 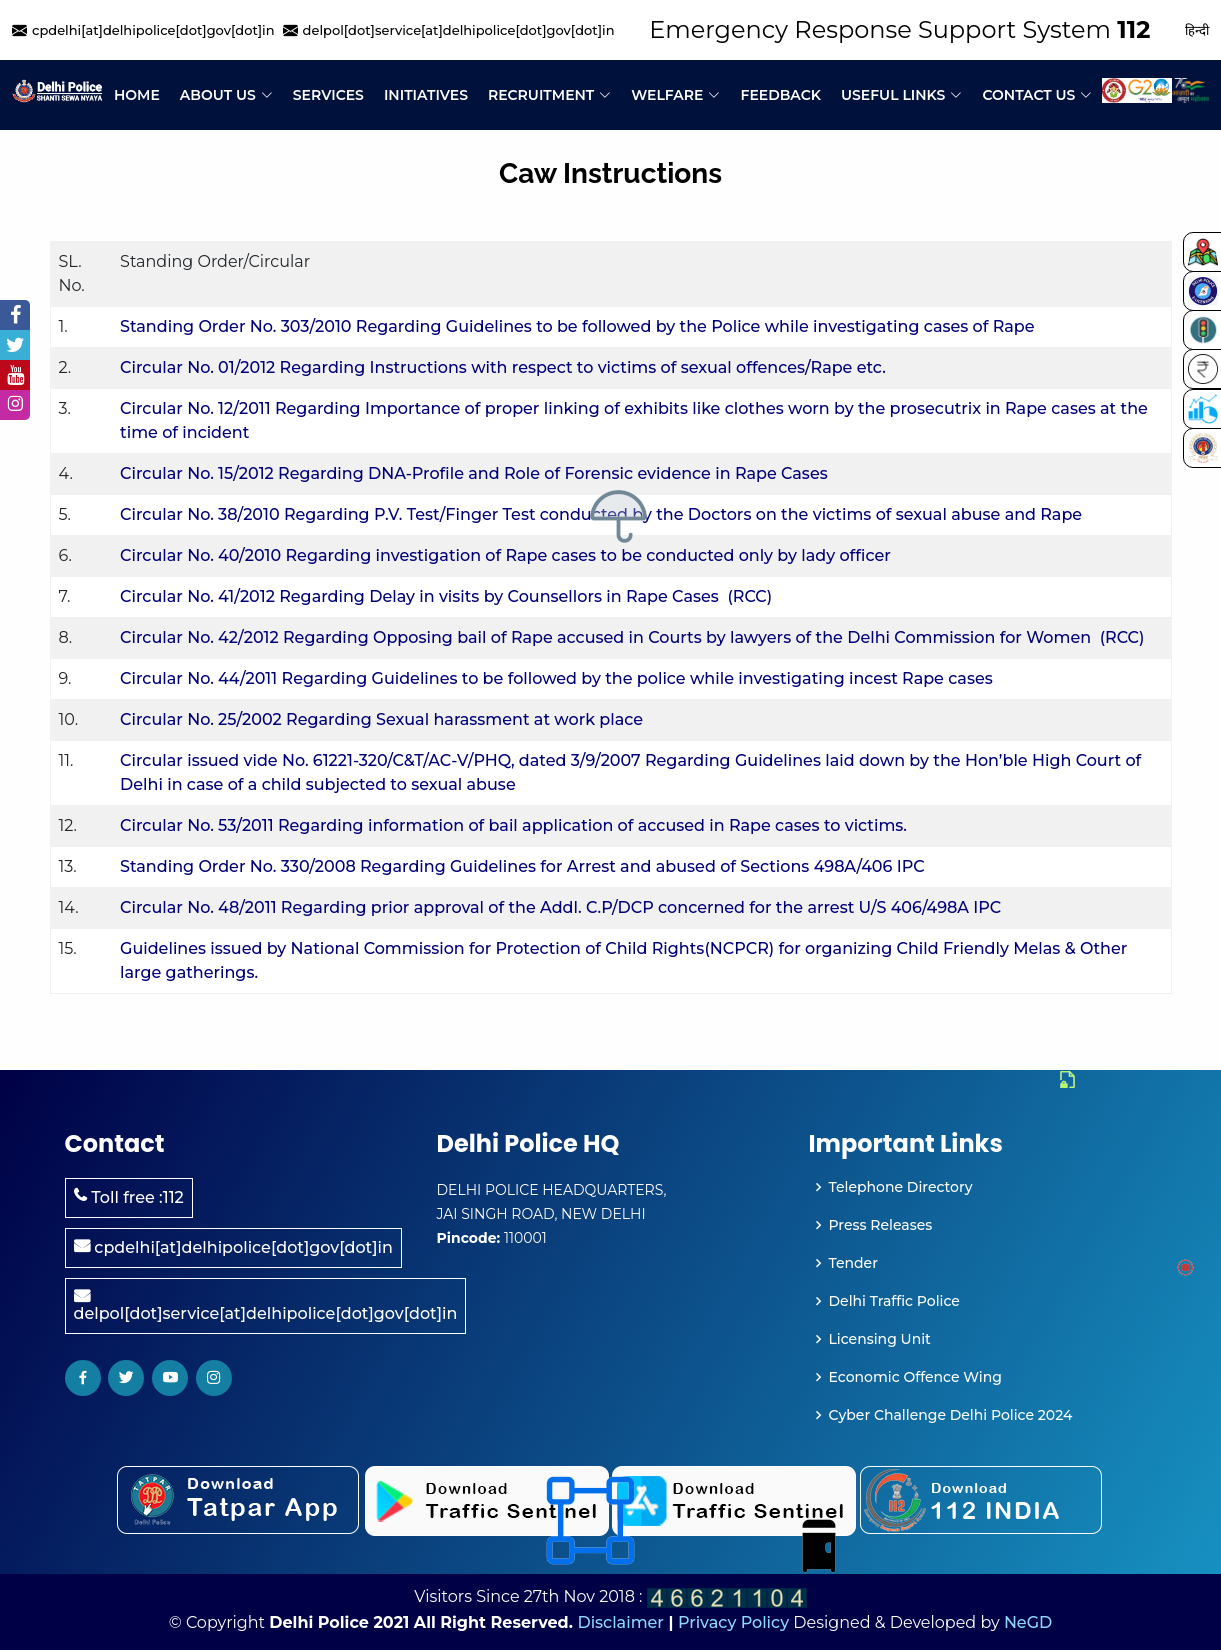 I want to click on stop or halt a current process, so click(x=1185, y=1267).